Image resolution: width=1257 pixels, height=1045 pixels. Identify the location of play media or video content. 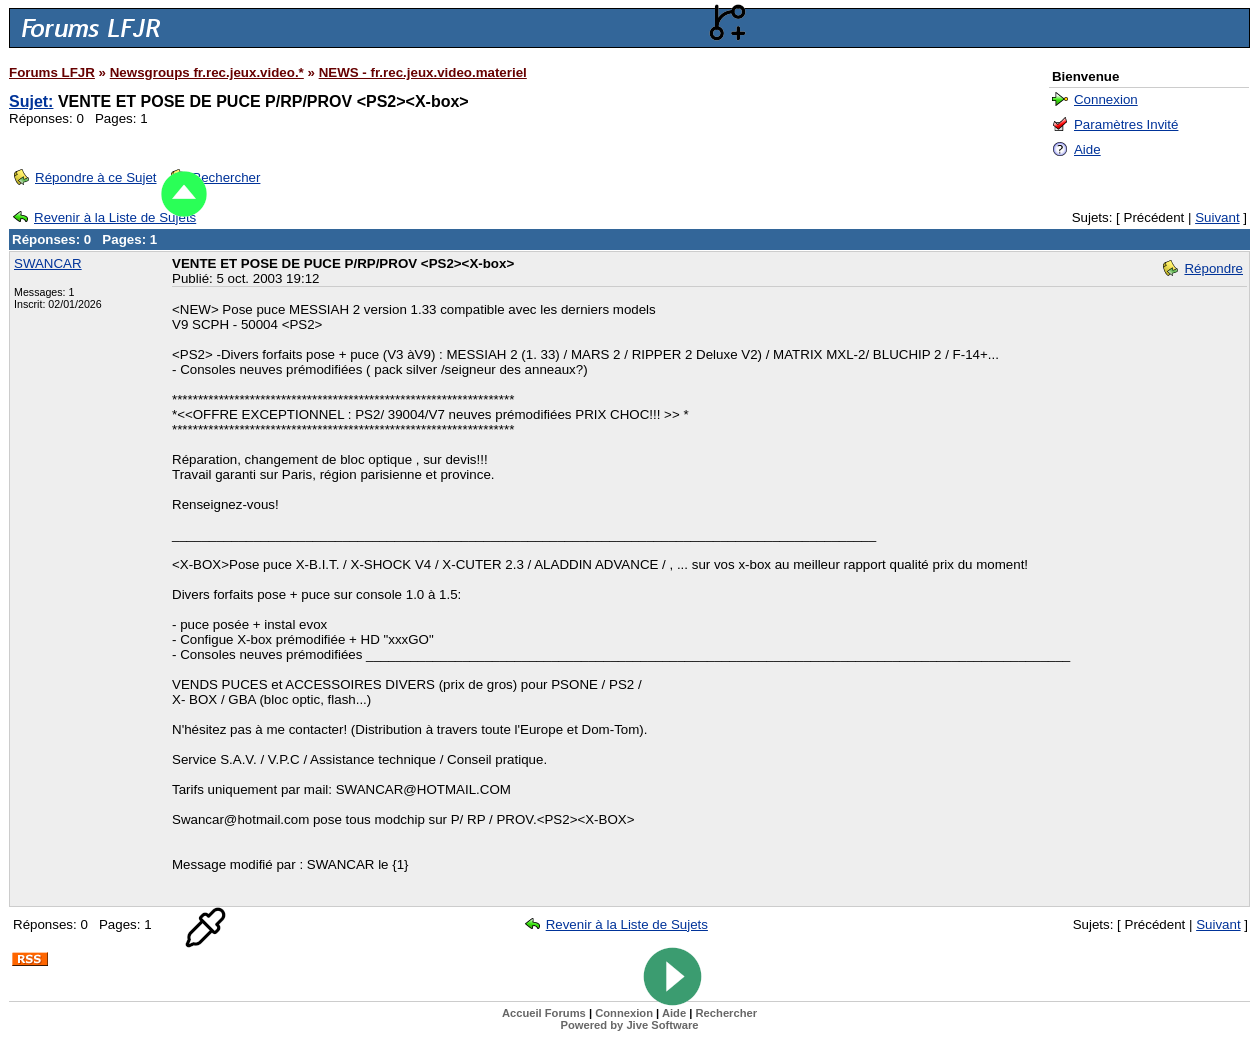
(672, 976).